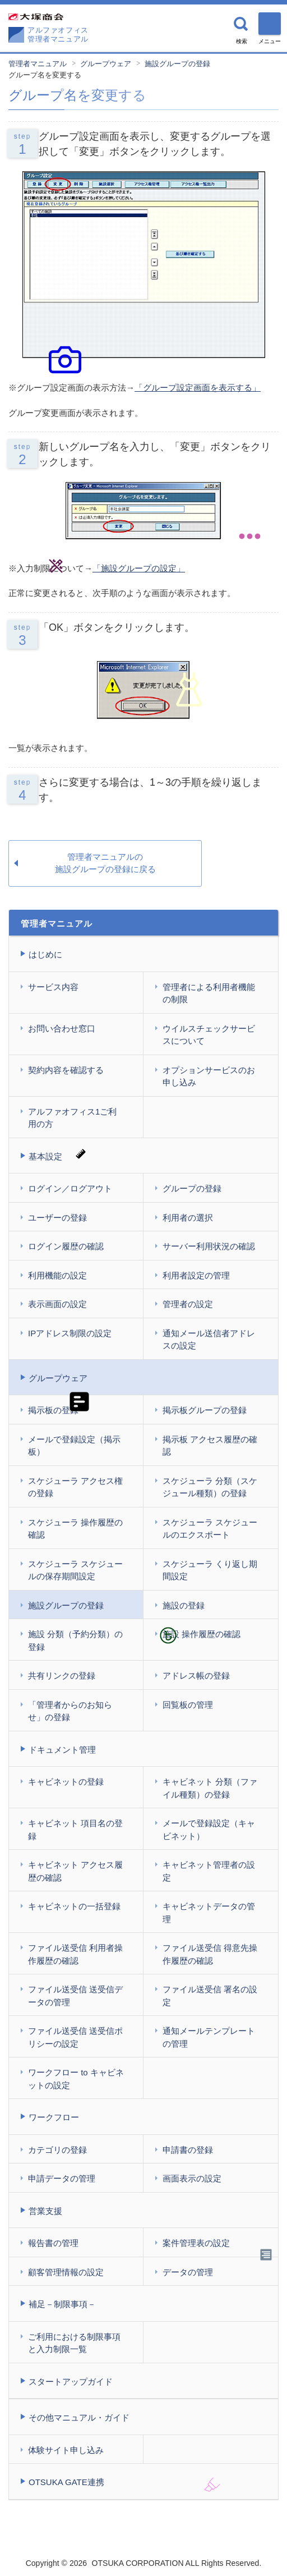  What do you see at coordinates (211, 2485) in the screenshot?
I see `highlight or mark selected text` at bounding box center [211, 2485].